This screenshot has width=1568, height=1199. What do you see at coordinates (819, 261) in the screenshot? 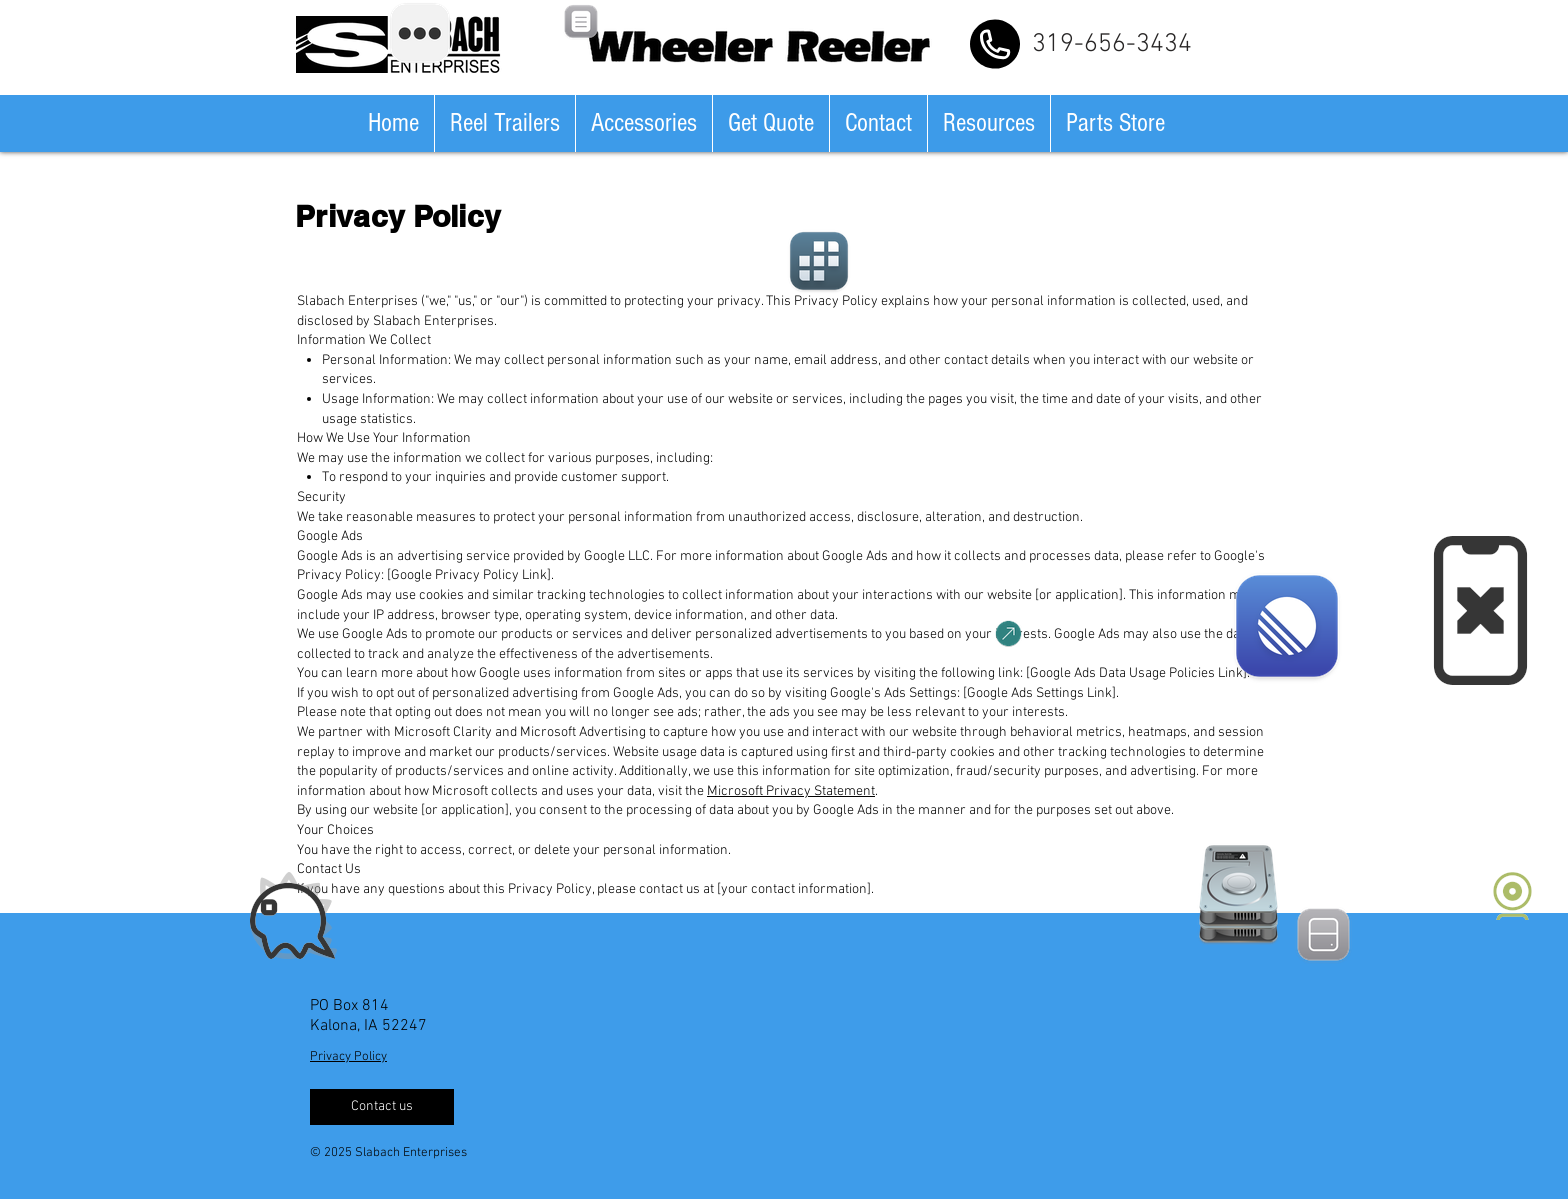
I see `open stata statistical software` at bounding box center [819, 261].